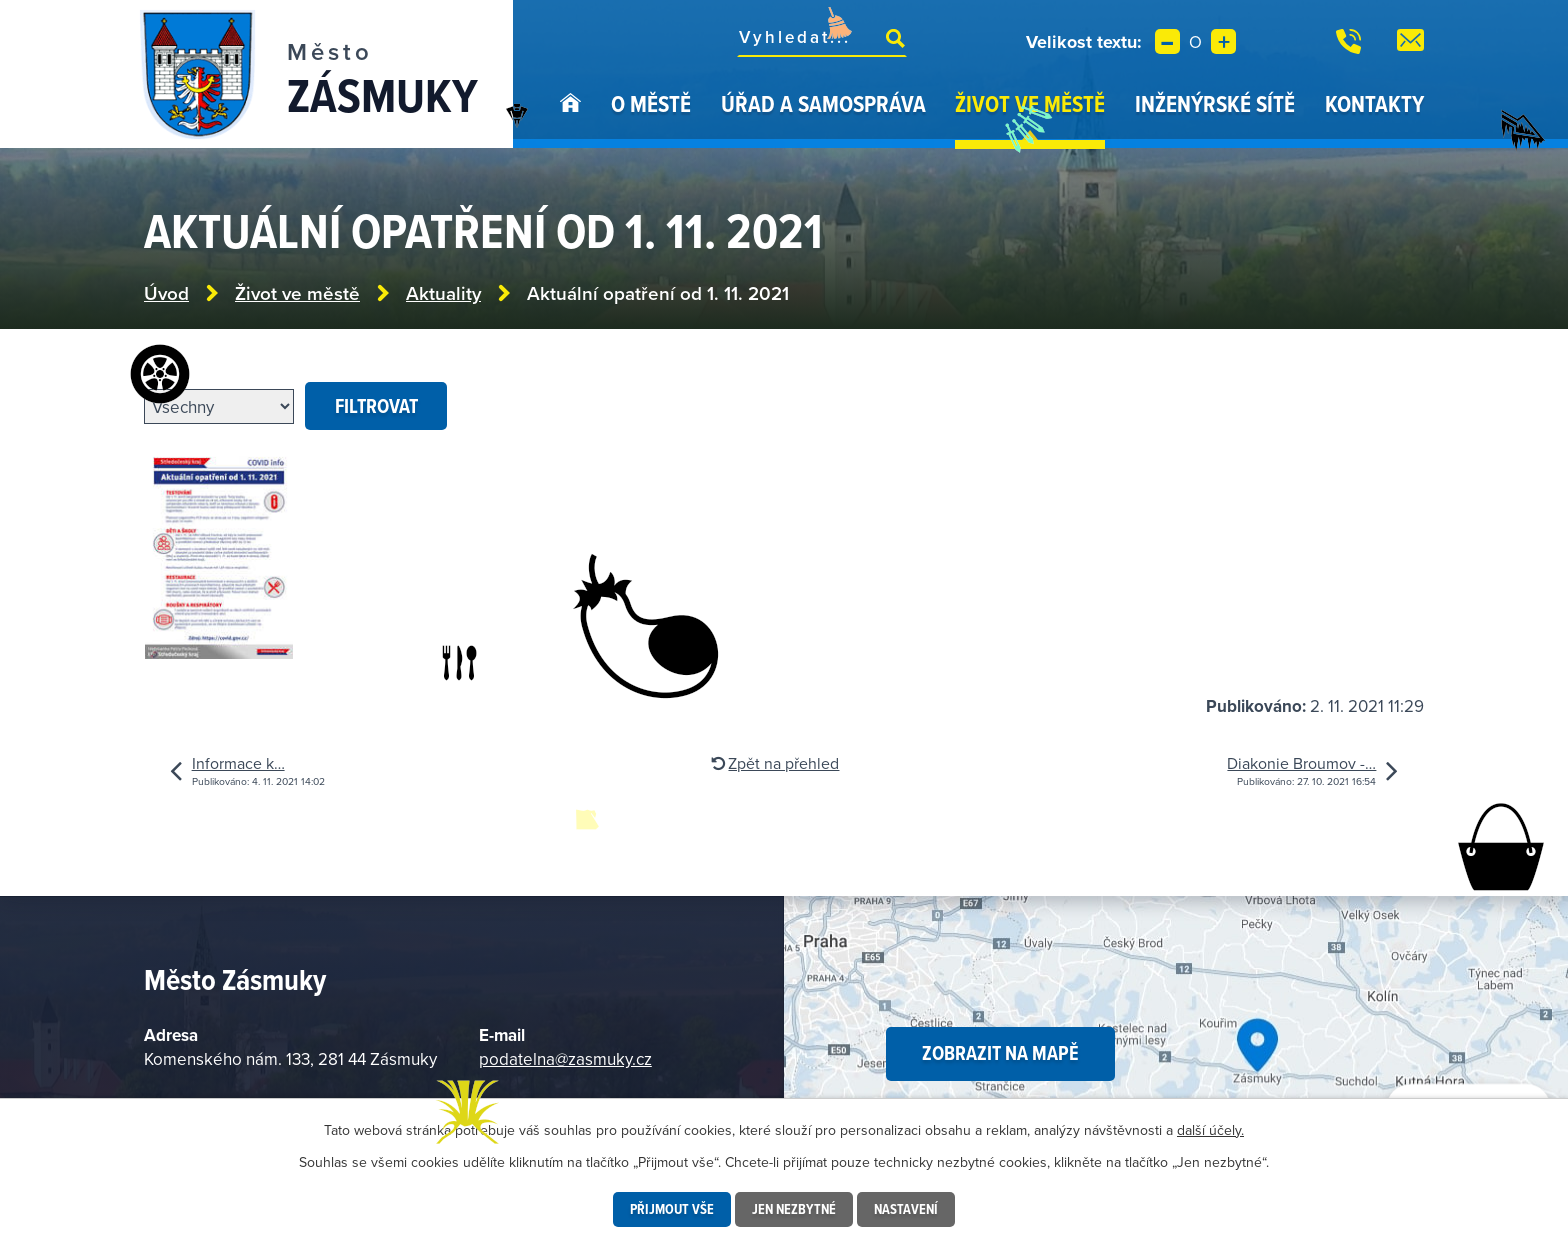 This screenshot has height=1245, width=1568. Describe the element at coordinates (645, 626) in the screenshot. I see `select eggplant/aubergine ingredient` at that location.